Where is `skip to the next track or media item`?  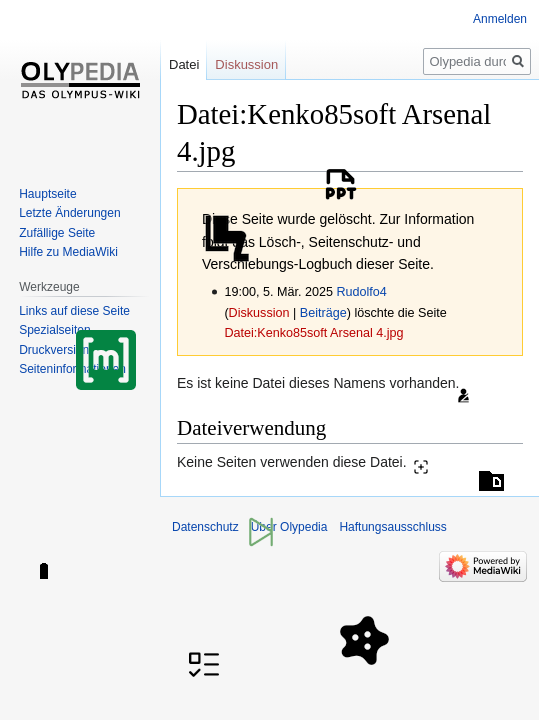
skip to the next track or media item is located at coordinates (261, 532).